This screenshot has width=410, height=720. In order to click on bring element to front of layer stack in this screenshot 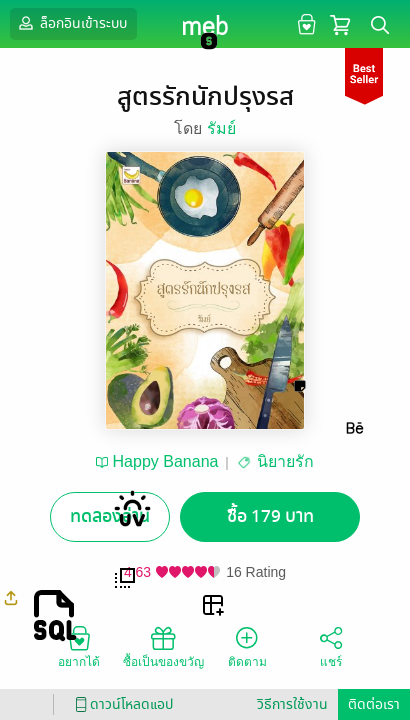, I will do `click(125, 578)`.